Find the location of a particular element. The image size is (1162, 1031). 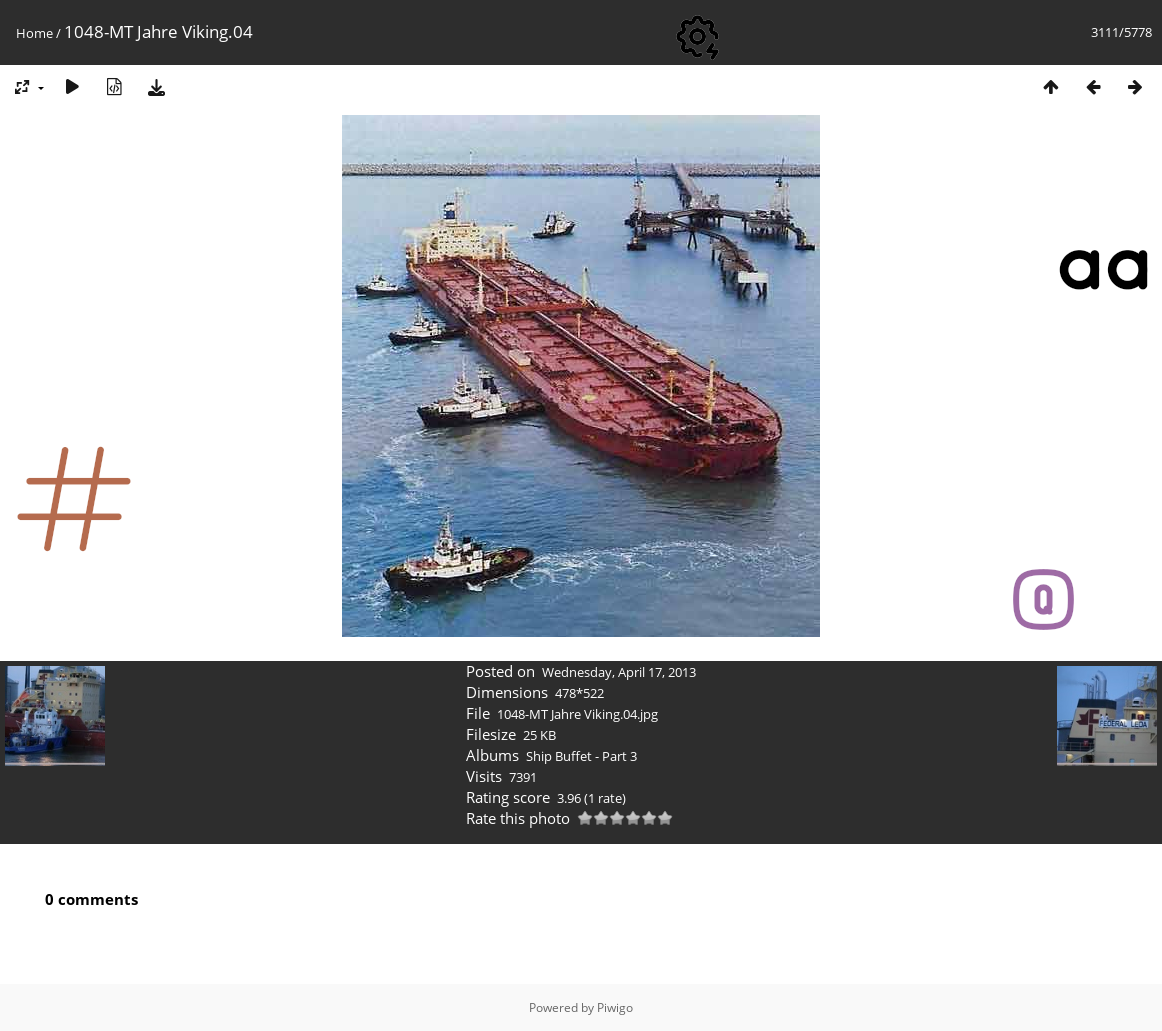

indicates a Q key or keyboard shortcut is located at coordinates (1043, 599).